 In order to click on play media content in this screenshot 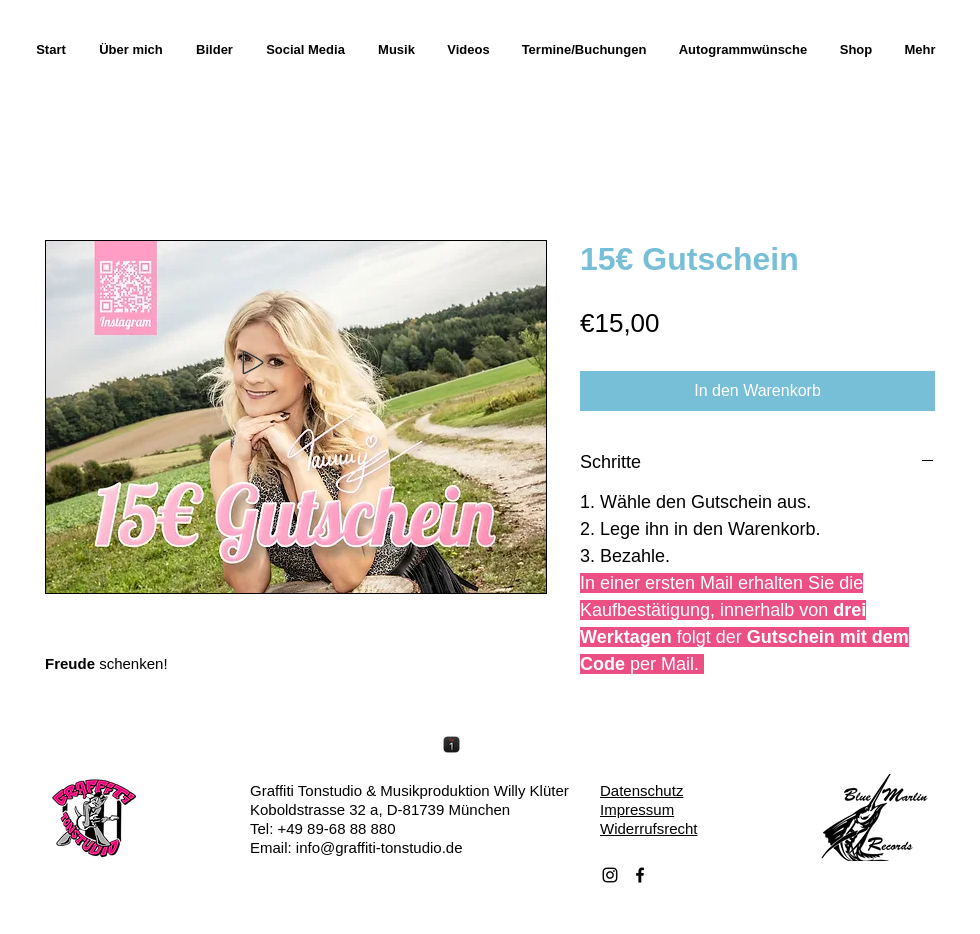, I will do `click(252, 362)`.